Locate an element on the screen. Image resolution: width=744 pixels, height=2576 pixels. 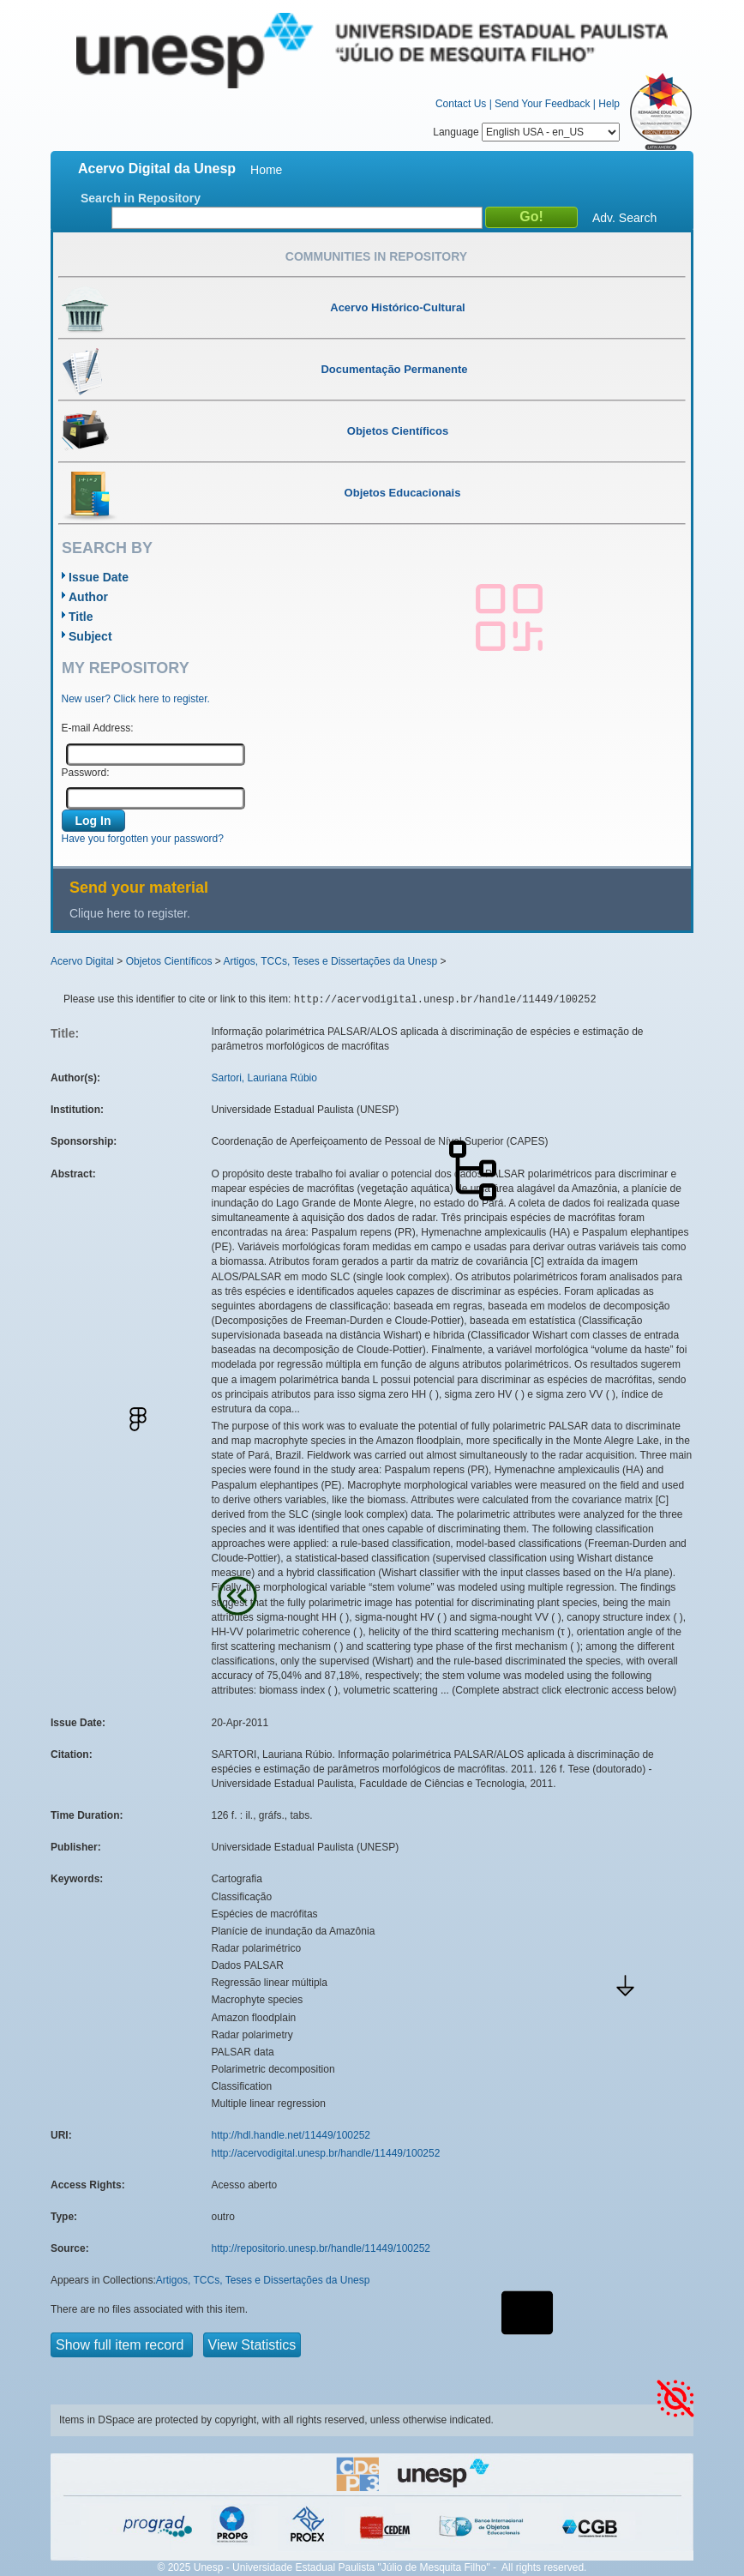
open figma is located at coordinates (137, 1418).